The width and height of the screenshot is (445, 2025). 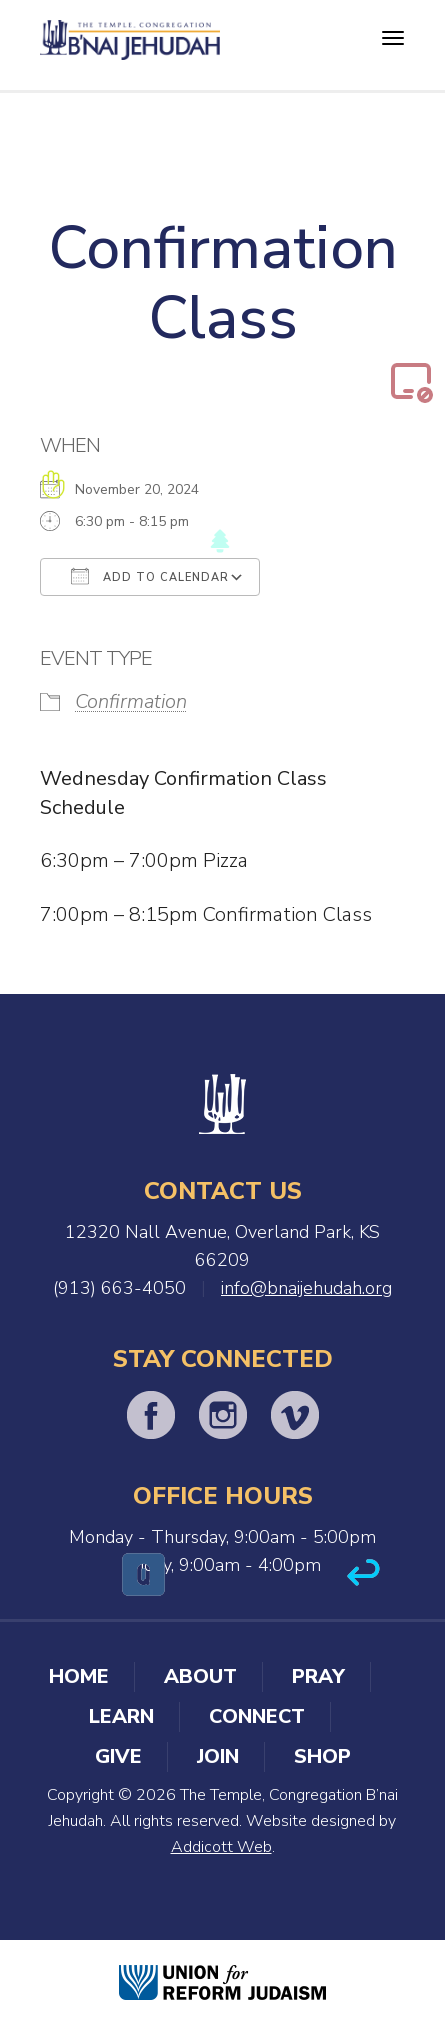 What do you see at coordinates (53, 484) in the screenshot?
I see `stop or pause an action` at bounding box center [53, 484].